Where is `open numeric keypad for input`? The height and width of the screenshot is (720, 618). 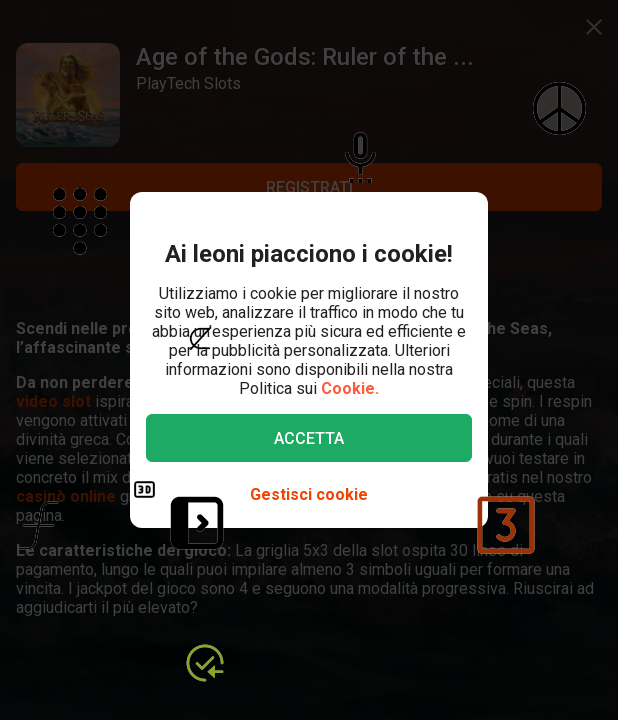 open numeric keypad for input is located at coordinates (80, 220).